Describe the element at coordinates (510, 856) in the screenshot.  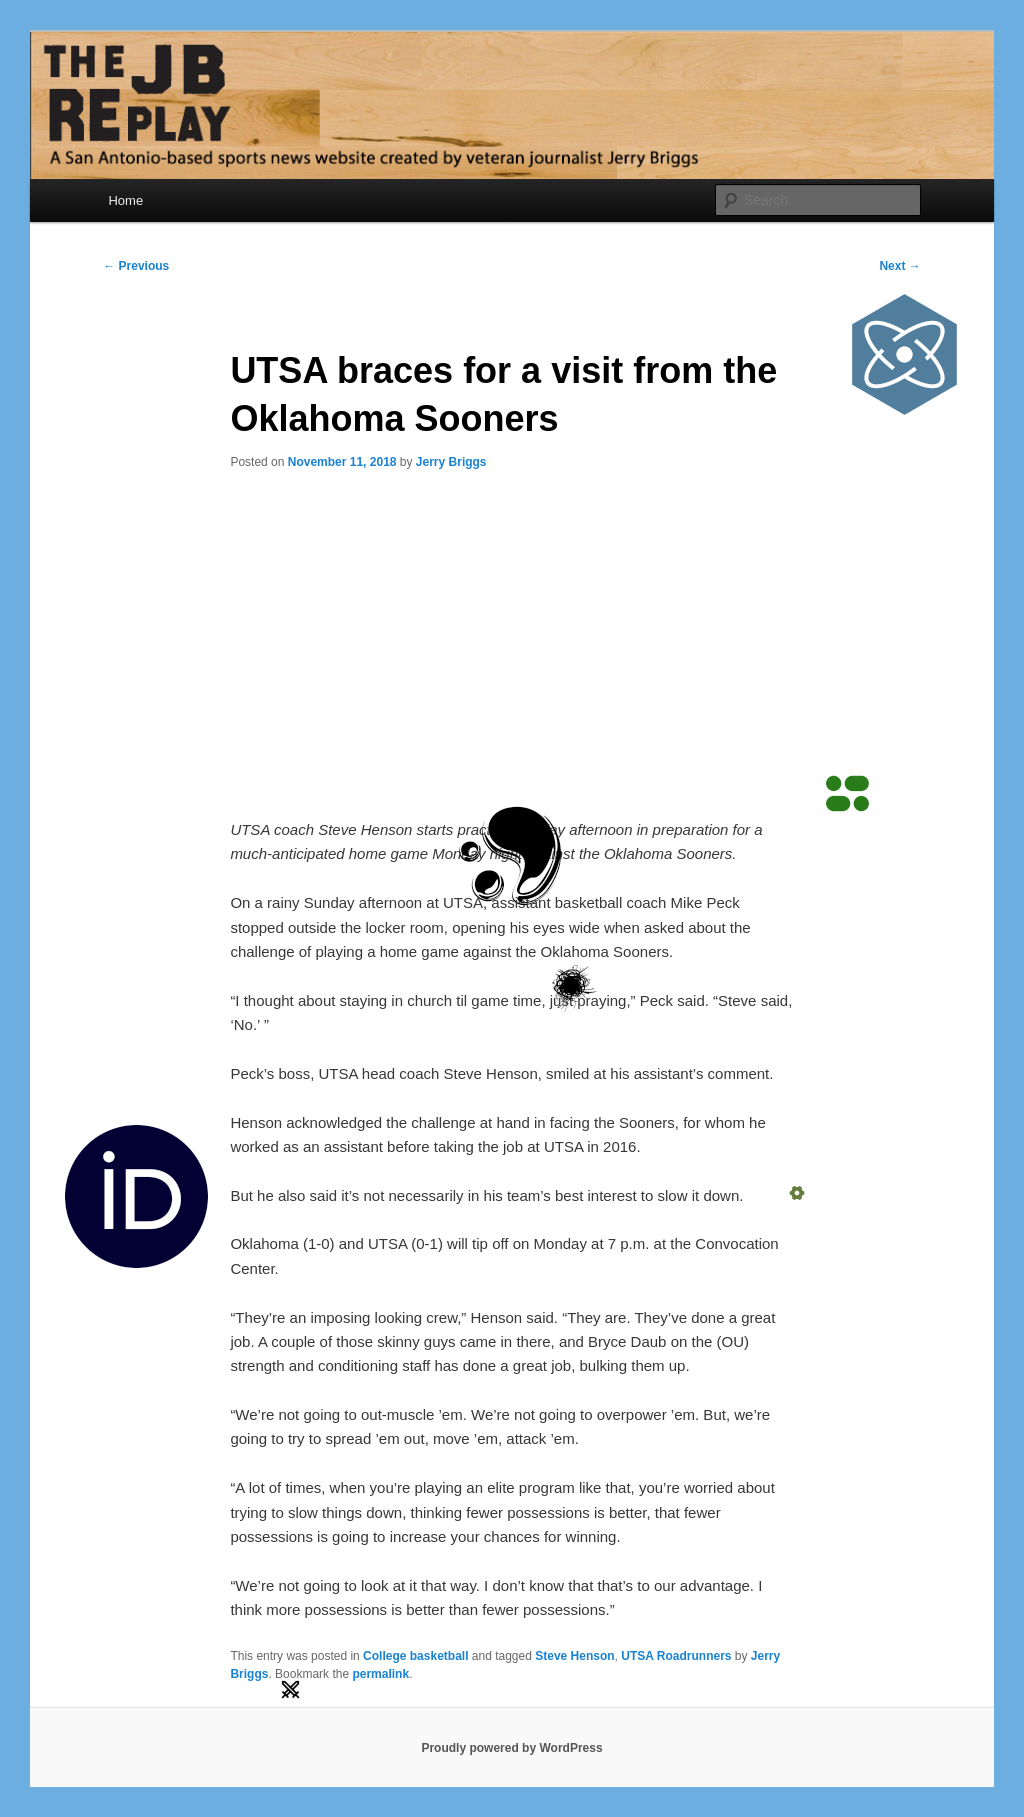
I see `mercurial version control system logo` at that location.